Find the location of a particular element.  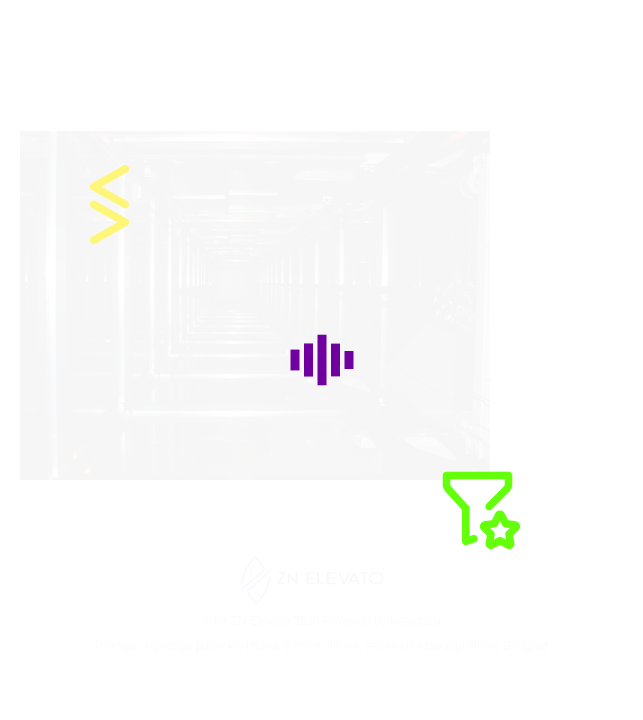

open stocktwits social trading platform is located at coordinates (109, 204).